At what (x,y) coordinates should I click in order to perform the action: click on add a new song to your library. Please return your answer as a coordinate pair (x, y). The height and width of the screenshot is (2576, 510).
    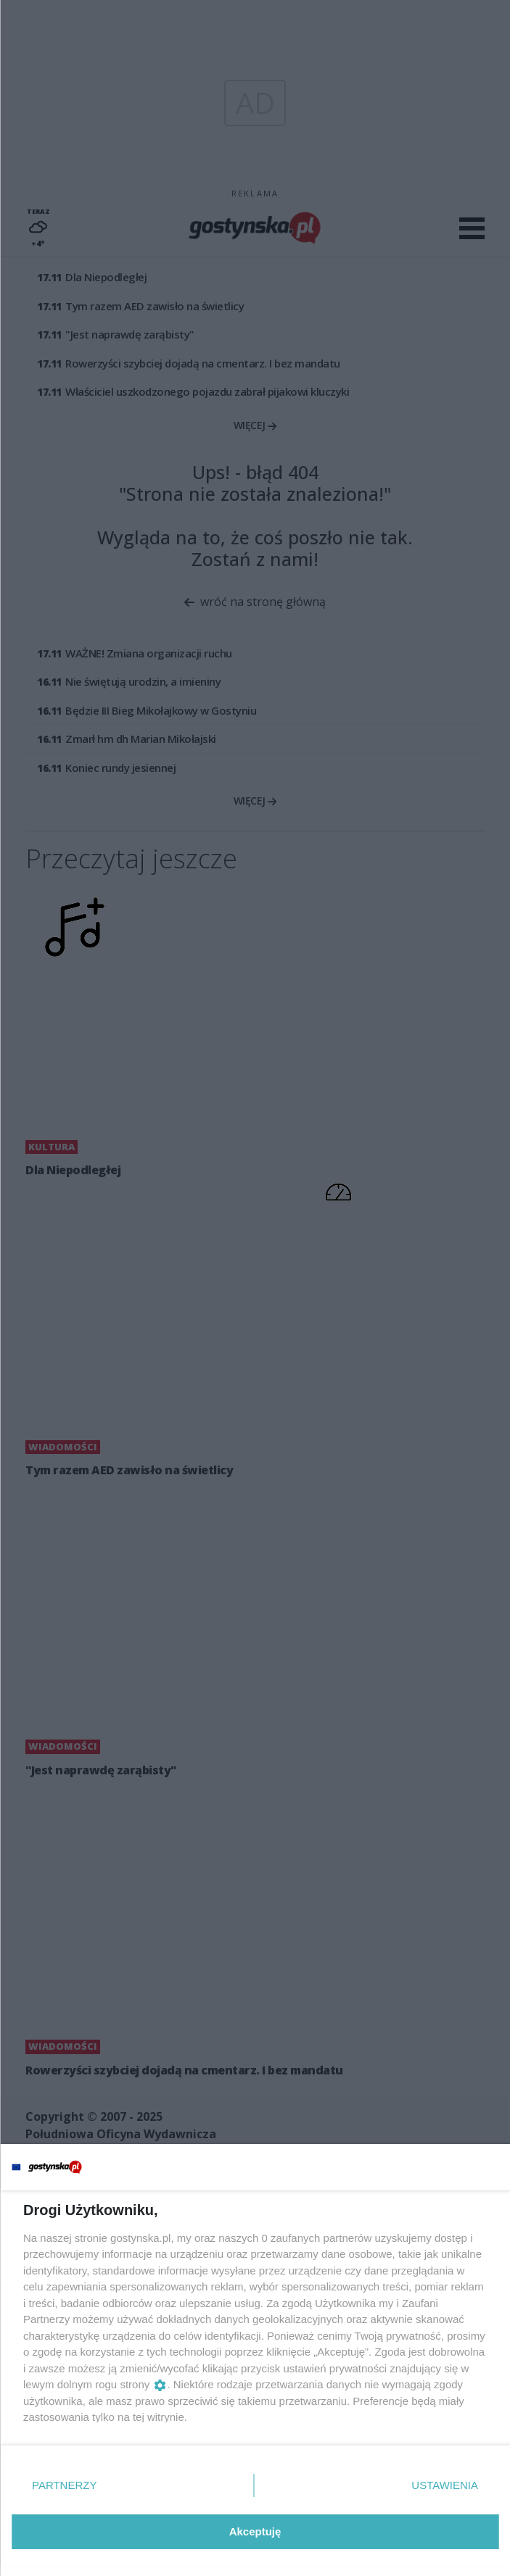
    Looking at the image, I should click on (75, 928).